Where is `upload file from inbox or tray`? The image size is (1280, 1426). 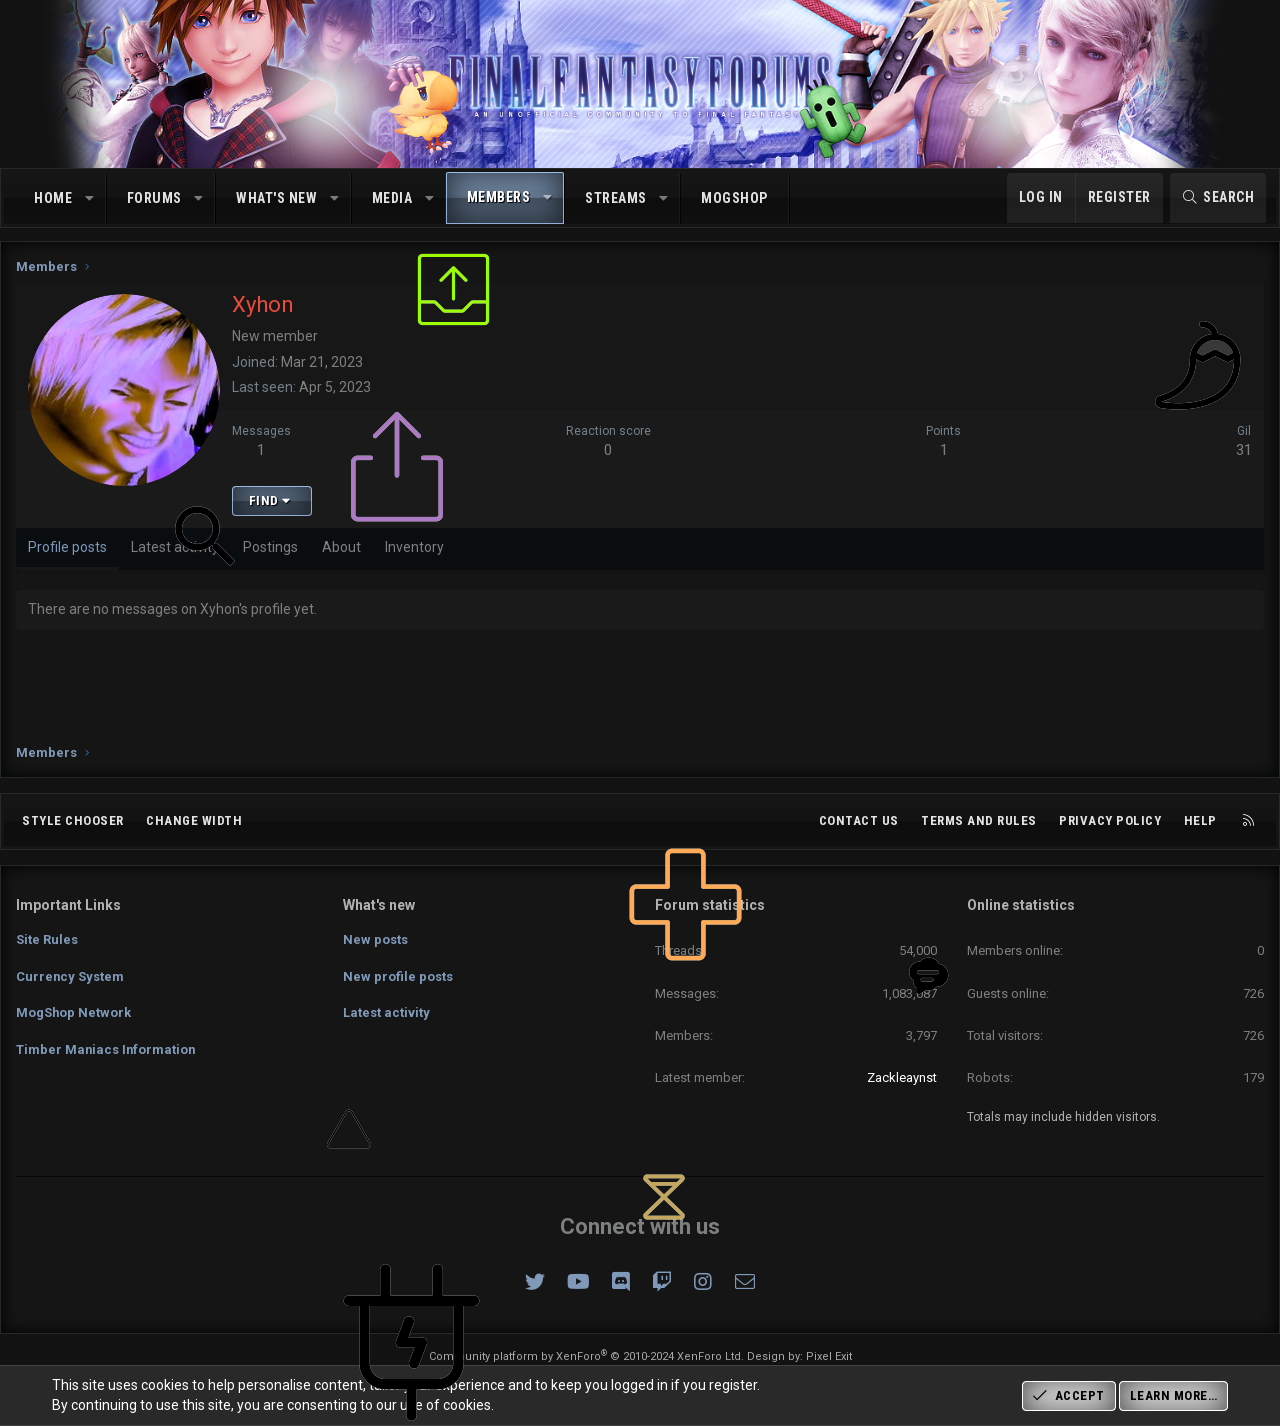 upload file from inbox or tray is located at coordinates (453, 289).